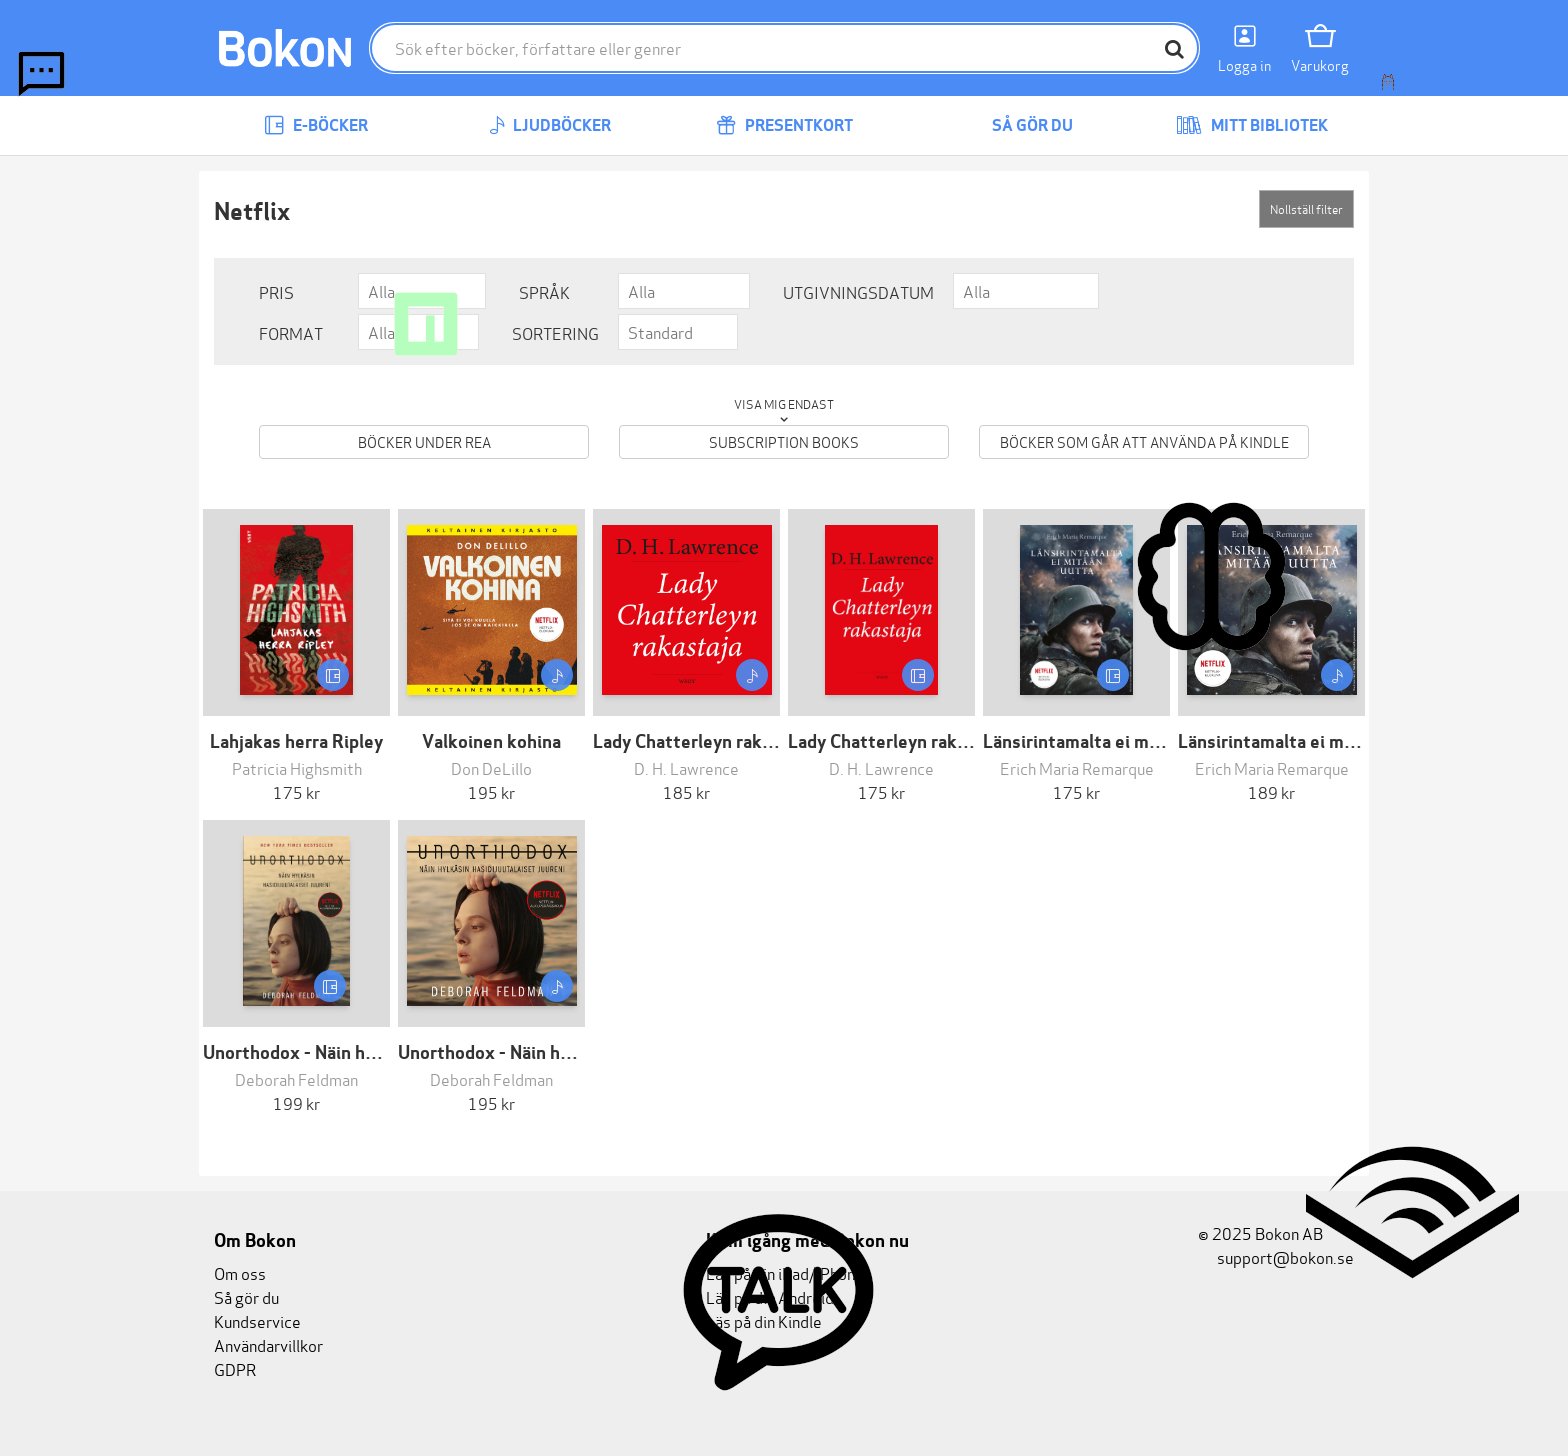  I want to click on open the Ollama application, so click(1388, 82).